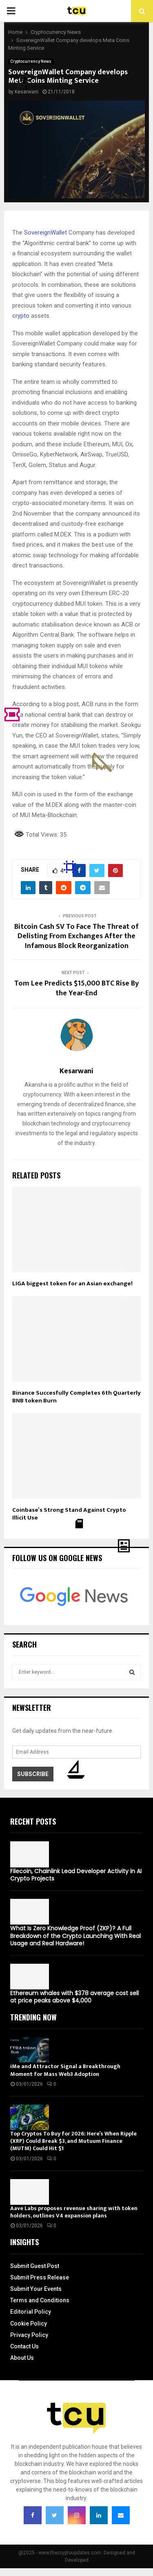  Describe the element at coordinates (102, 762) in the screenshot. I see `indicates mature or violent content warning` at that location.